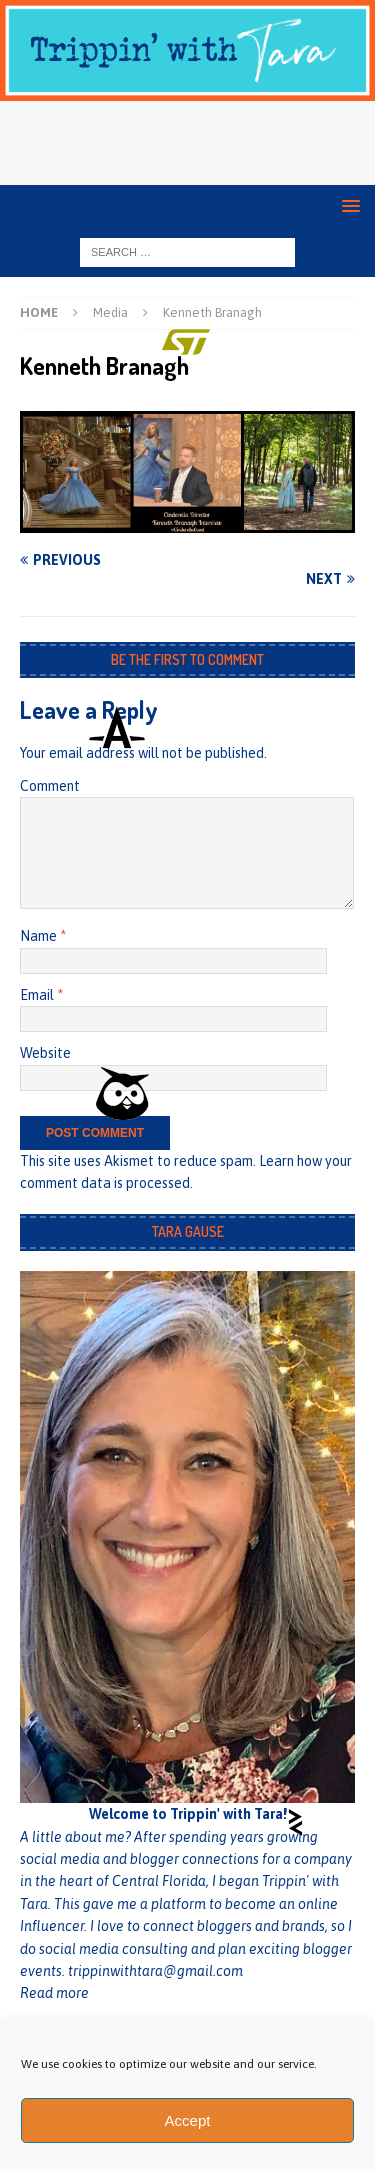  What do you see at coordinates (186, 342) in the screenshot?
I see `STMicroelectronics company logo` at bounding box center [186, 342].